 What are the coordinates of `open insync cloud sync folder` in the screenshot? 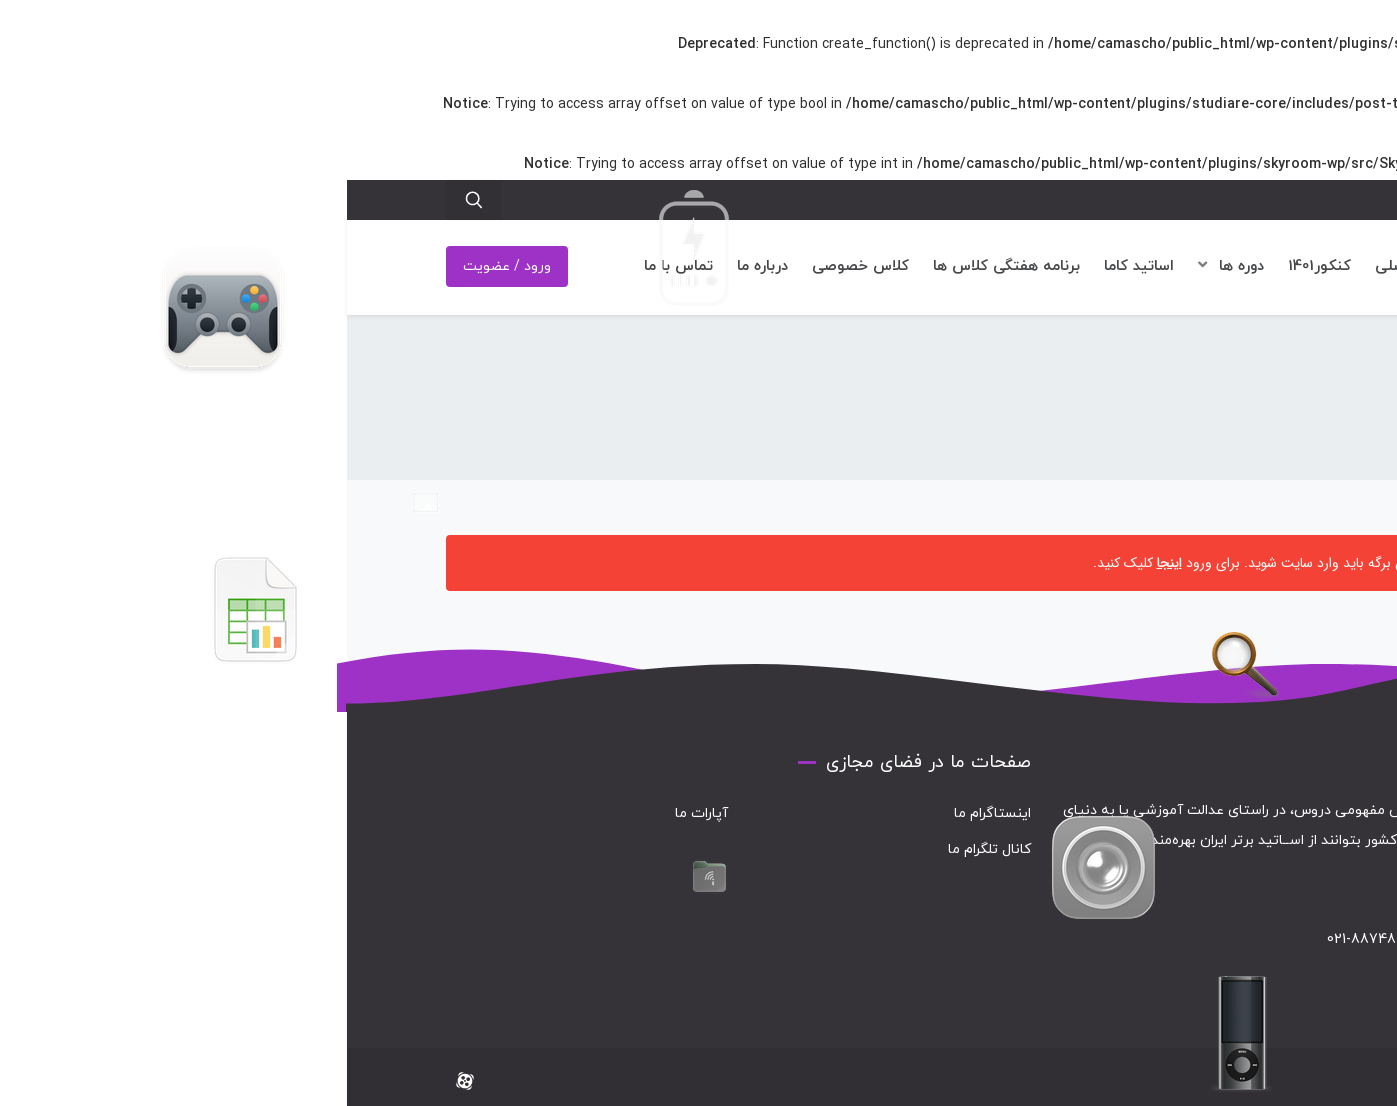 It's located at (709, 876).